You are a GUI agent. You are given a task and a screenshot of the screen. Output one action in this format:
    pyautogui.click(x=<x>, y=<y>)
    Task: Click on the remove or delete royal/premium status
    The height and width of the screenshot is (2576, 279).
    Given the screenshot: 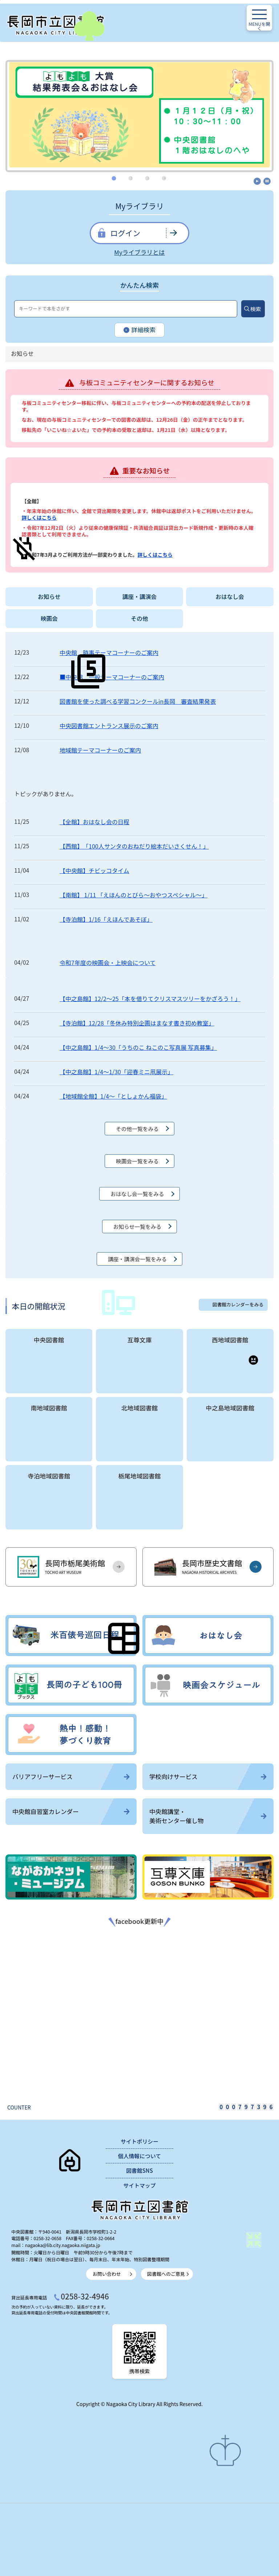 What is the action you would take?
    pyautogui.click(x=225, y=2453)
    